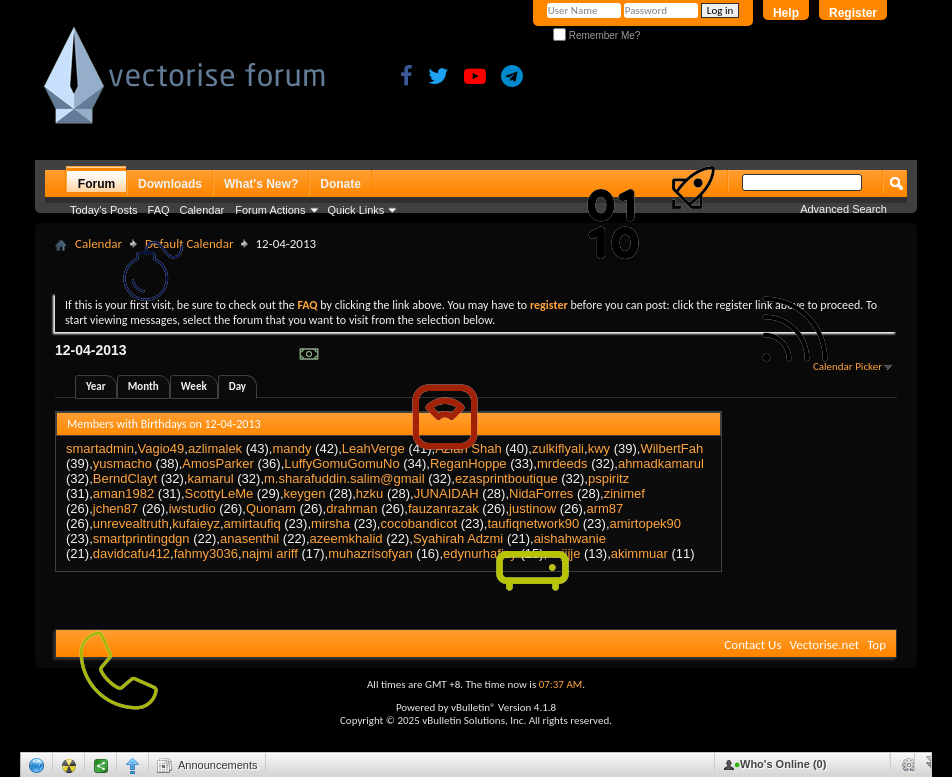 This screenshot has height=777, width=952. Describe the element at coordinates (309, 354) in the screenshot. I see `view your account balance` at that location.